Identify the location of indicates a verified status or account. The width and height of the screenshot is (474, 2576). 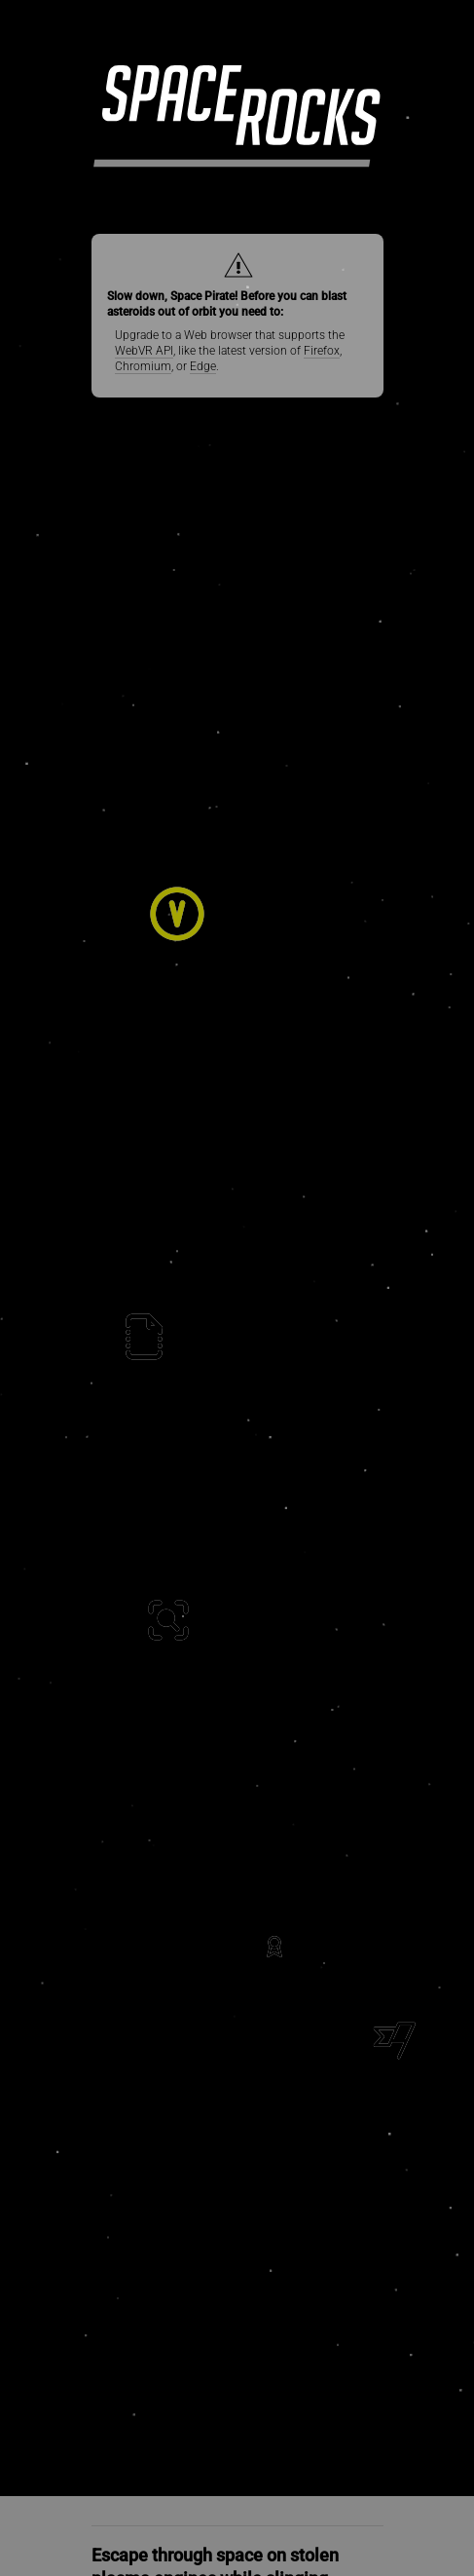
(177, 914).